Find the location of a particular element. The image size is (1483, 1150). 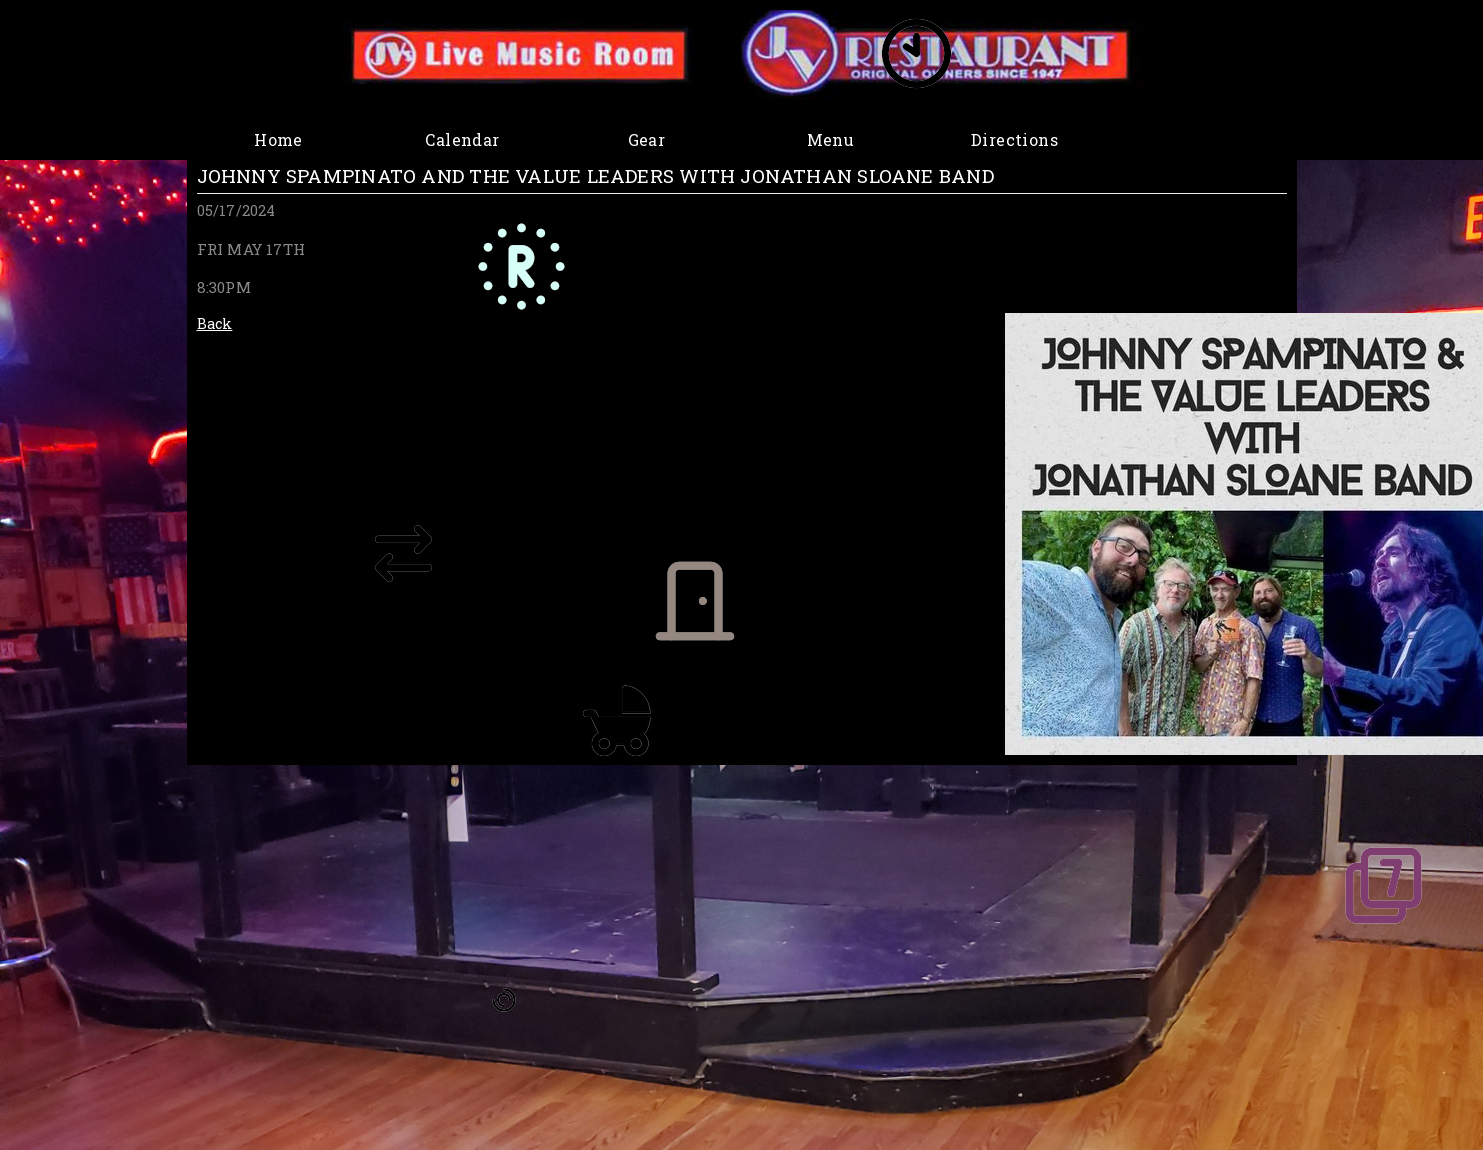

indicates child-friendly or family-friendly location is located at coordinates (618, 720).